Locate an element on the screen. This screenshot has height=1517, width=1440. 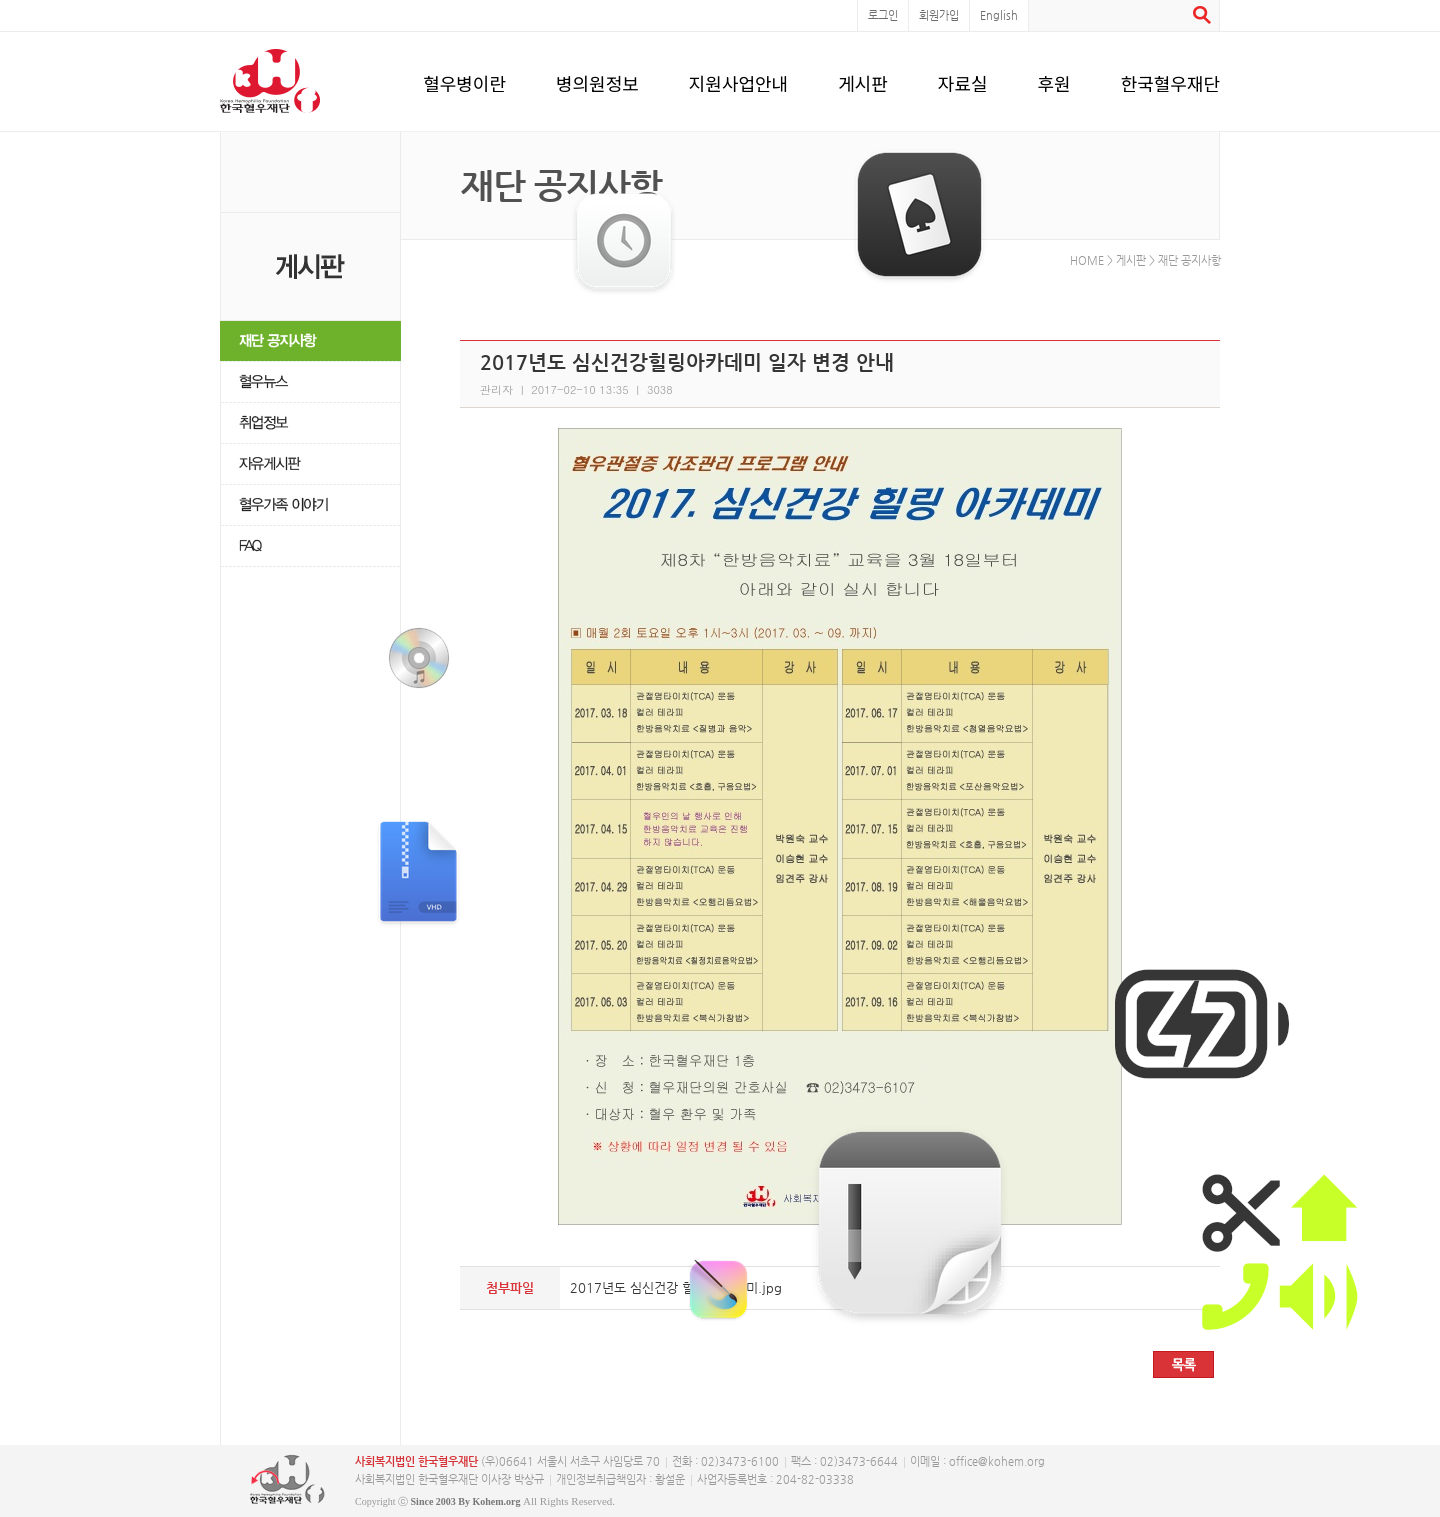
configure tablet or stylus input settings is located at coordinates (910, 1223).